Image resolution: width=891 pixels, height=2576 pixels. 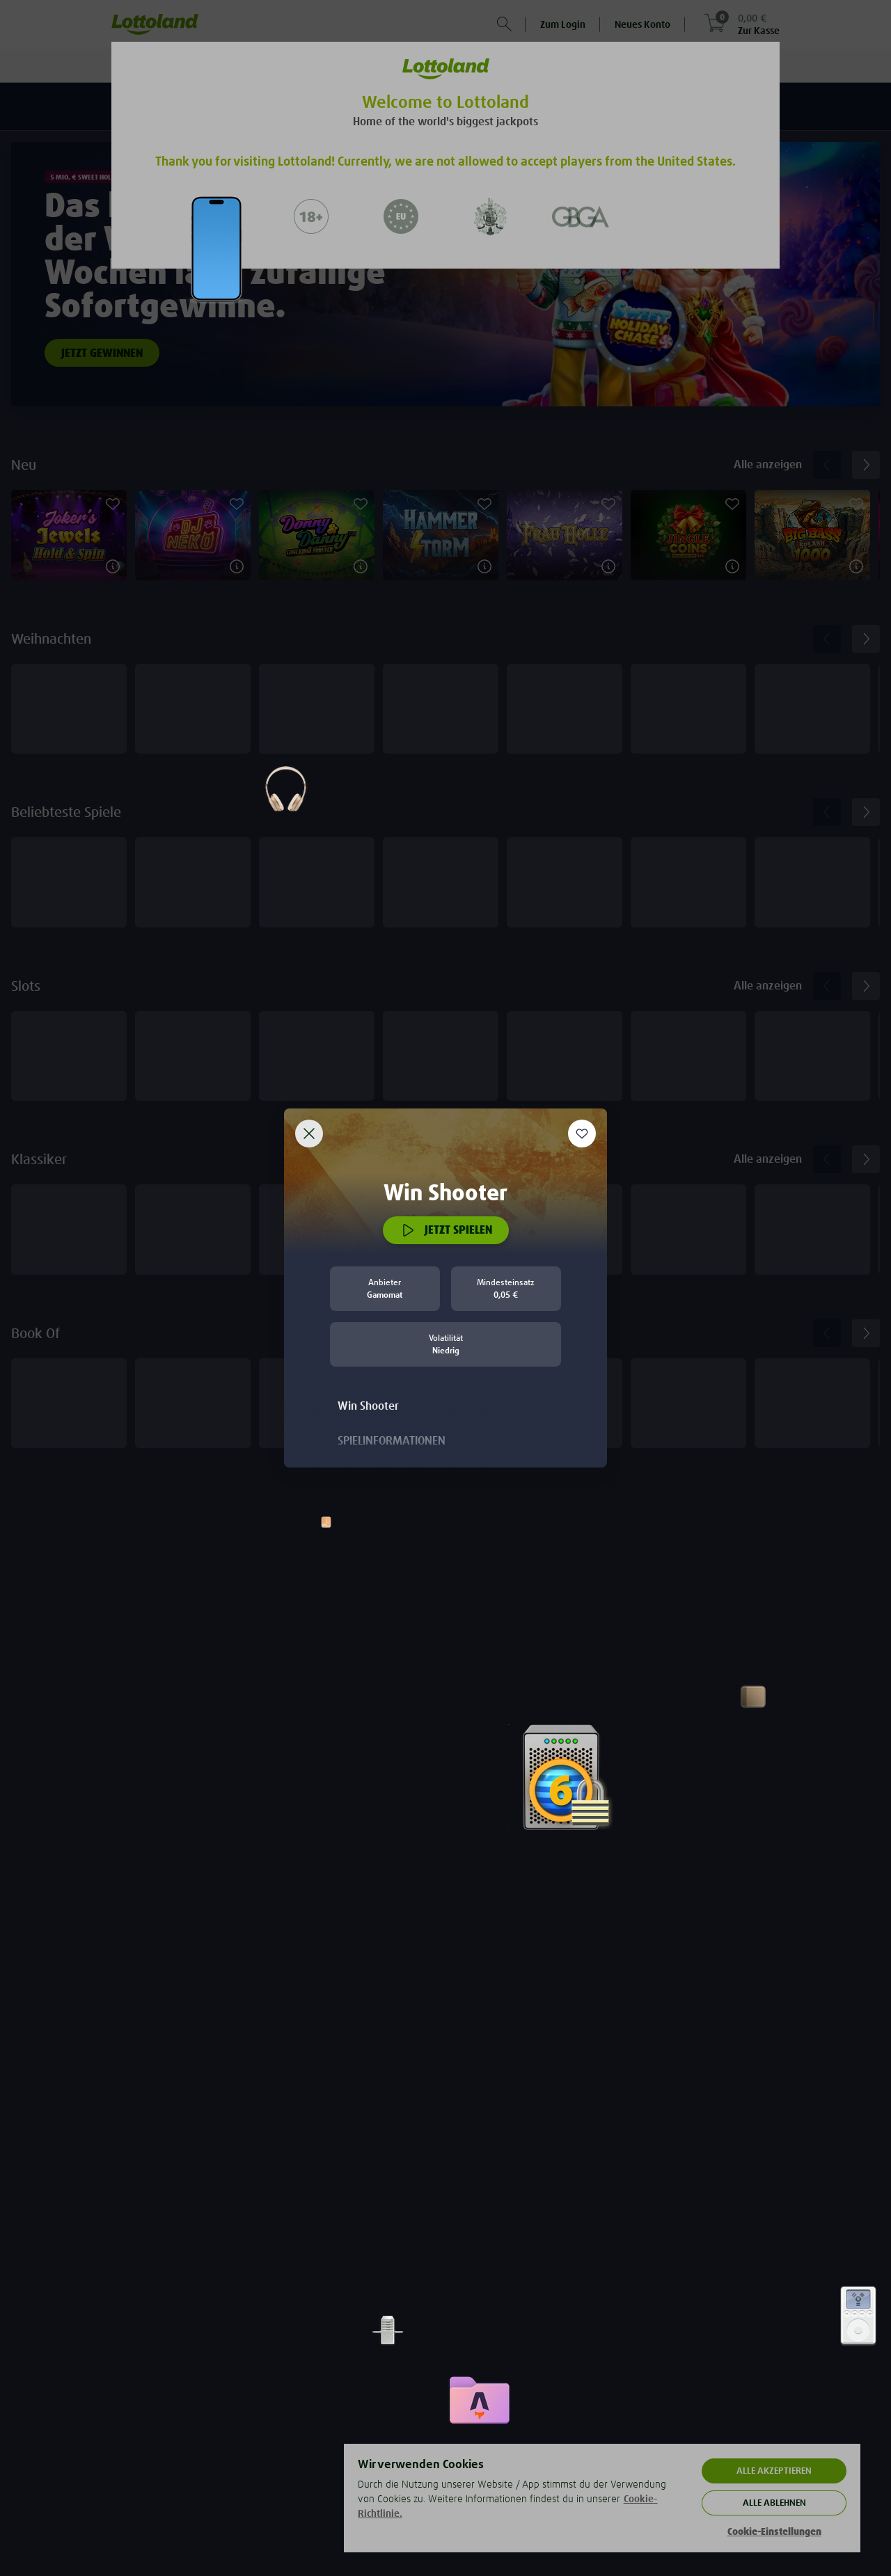 What do you see at coordinates (216, 251) in the screenshot?
I see `iPhone 14 Pro device icon` at bounding box center [216, 251].